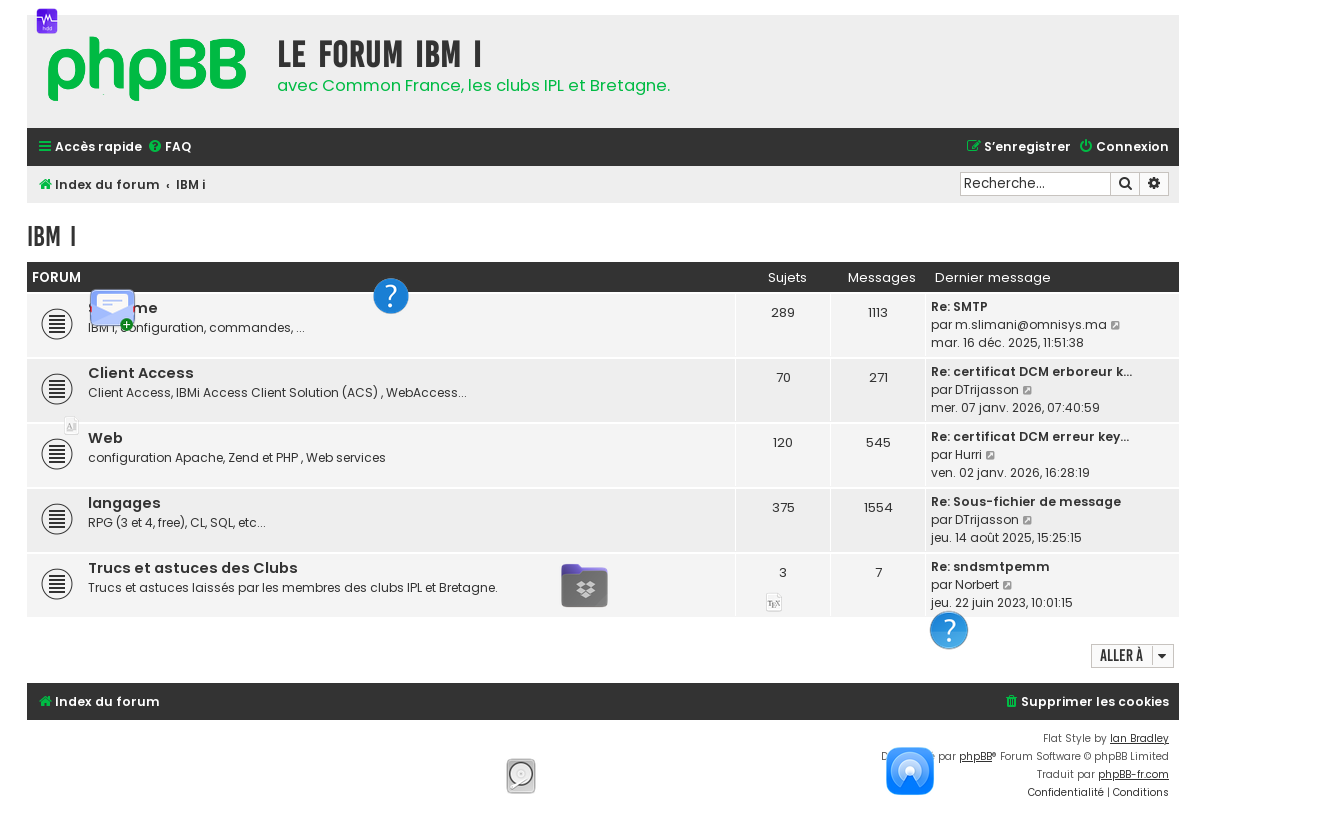 The height and width of the screenshot is (839, 1333). I want to click on access frequently asked questions, so click(949, 630).